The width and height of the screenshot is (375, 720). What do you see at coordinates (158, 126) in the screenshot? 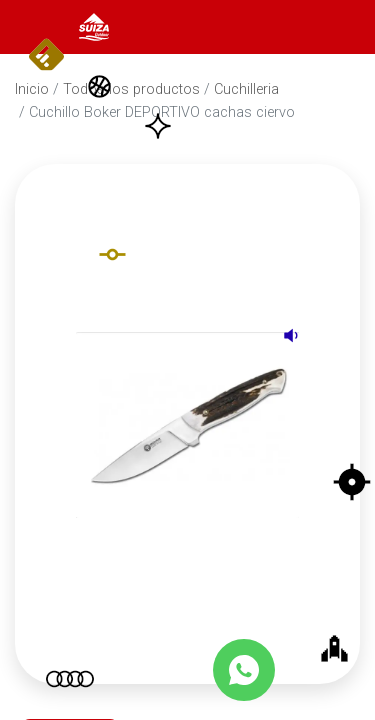
I see `open Google Gemini AI assistant` at bounding box center [158, 126].